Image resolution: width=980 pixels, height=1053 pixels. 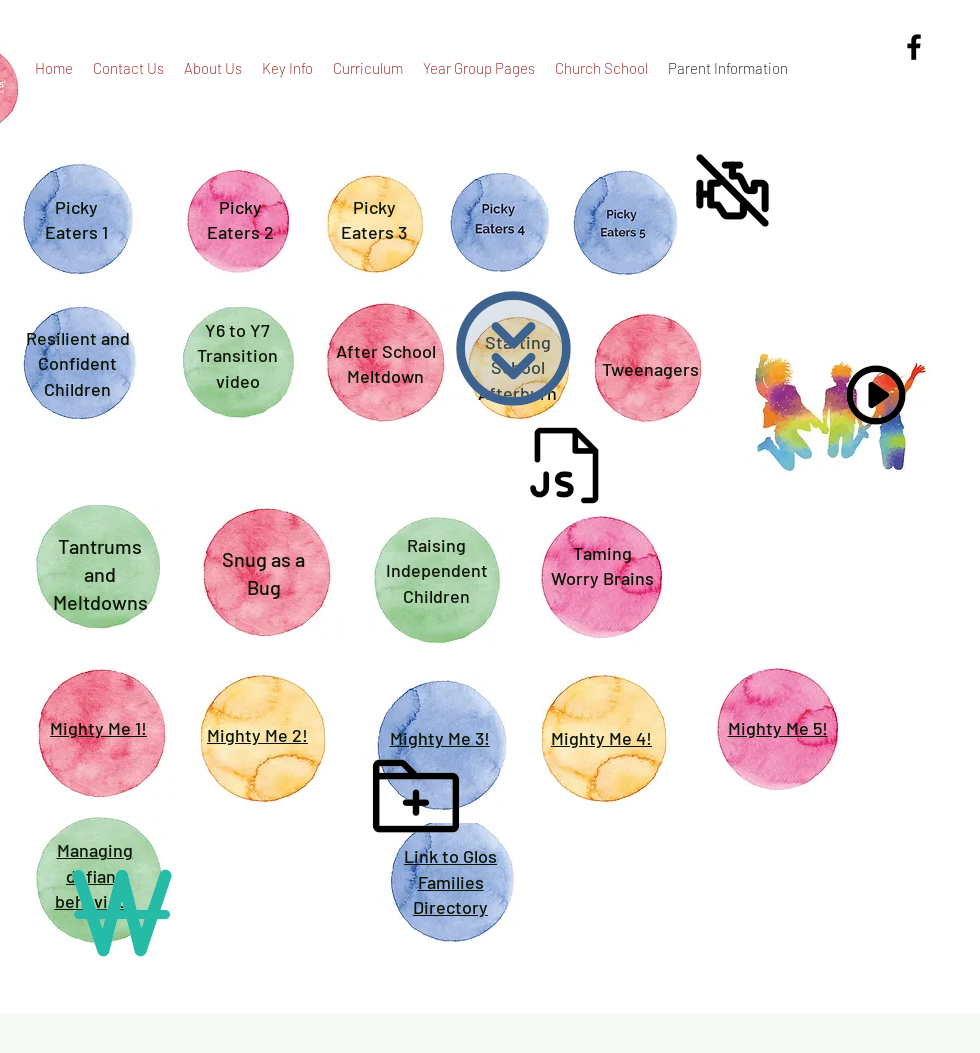 I want to click on create a new folder, so click(x=416, y=796).